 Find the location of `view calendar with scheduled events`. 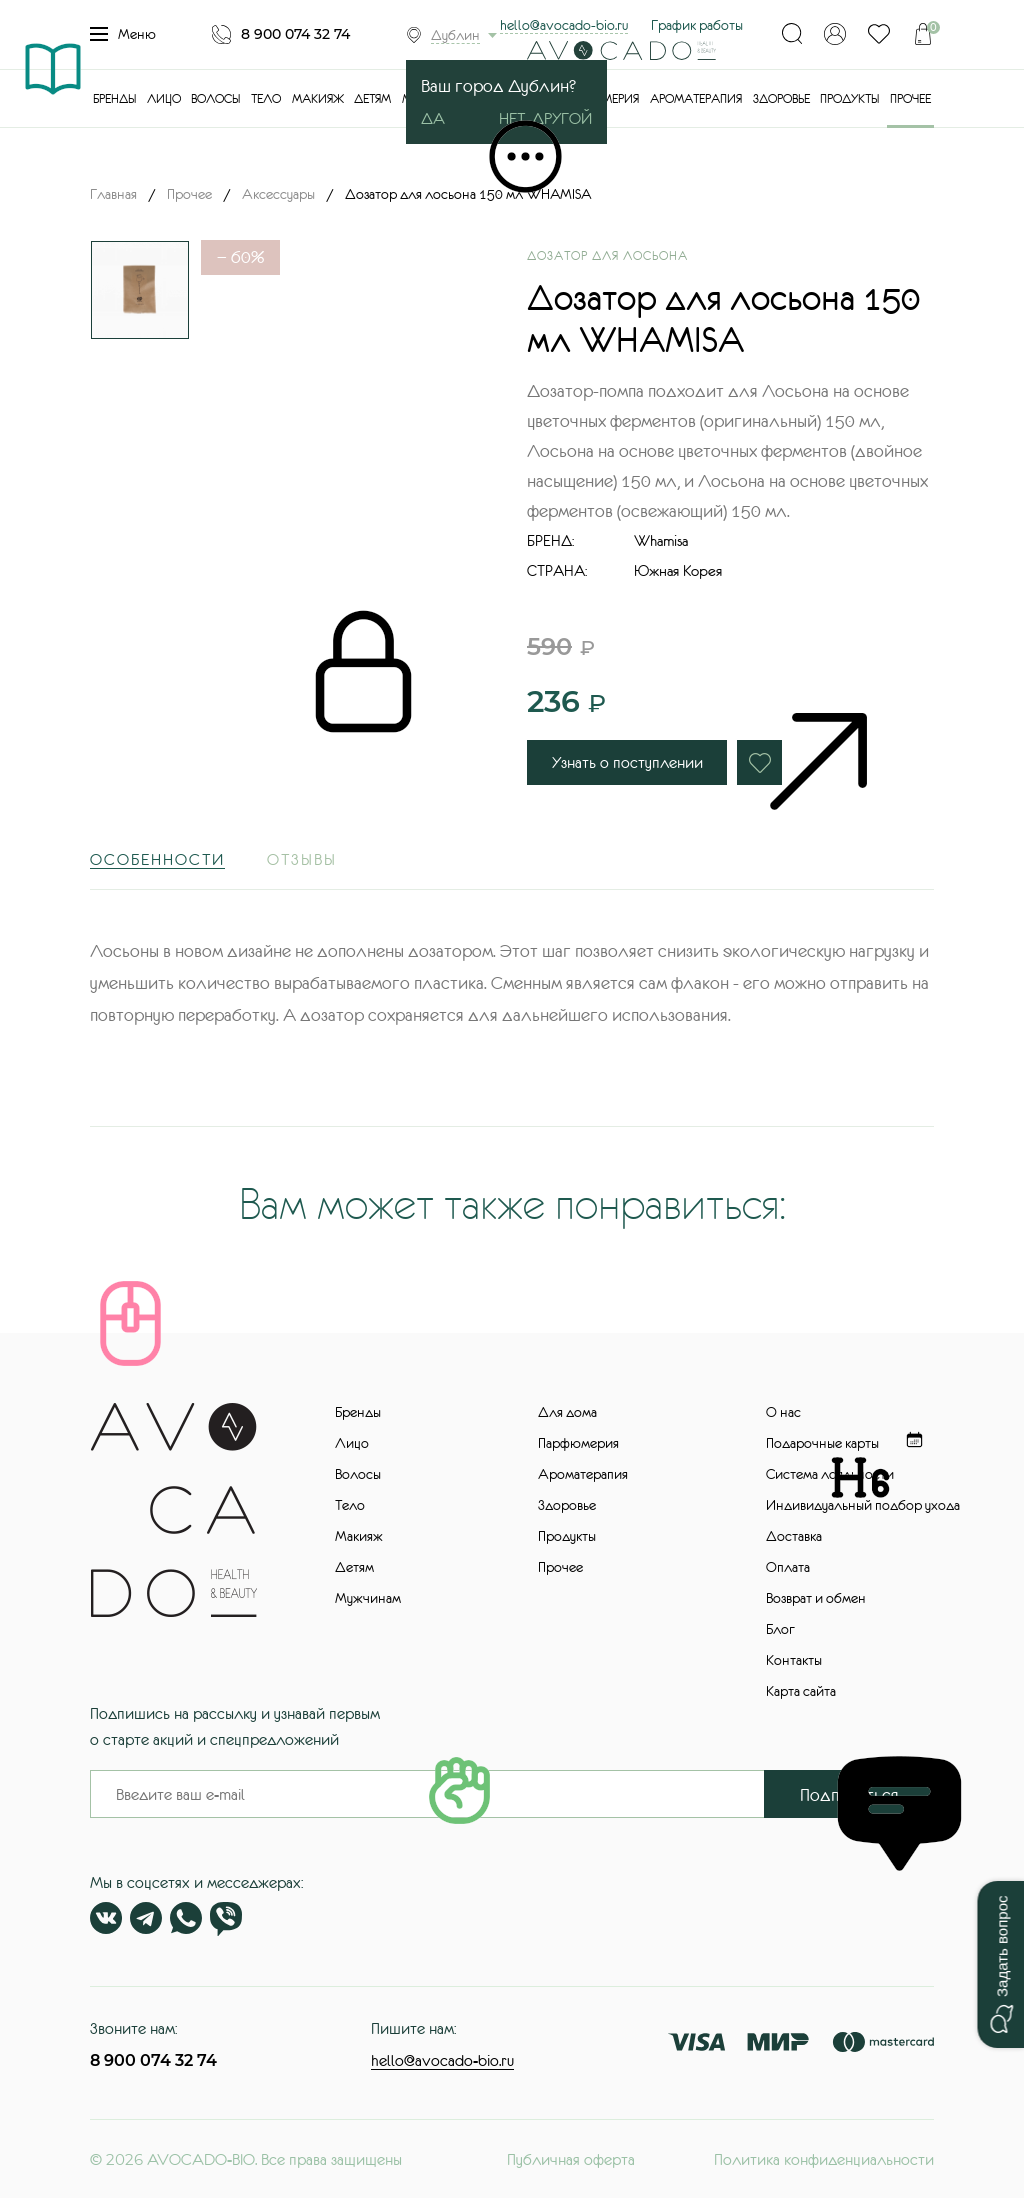

view calendar with scheduled events is located at coordinates (914, 1439).